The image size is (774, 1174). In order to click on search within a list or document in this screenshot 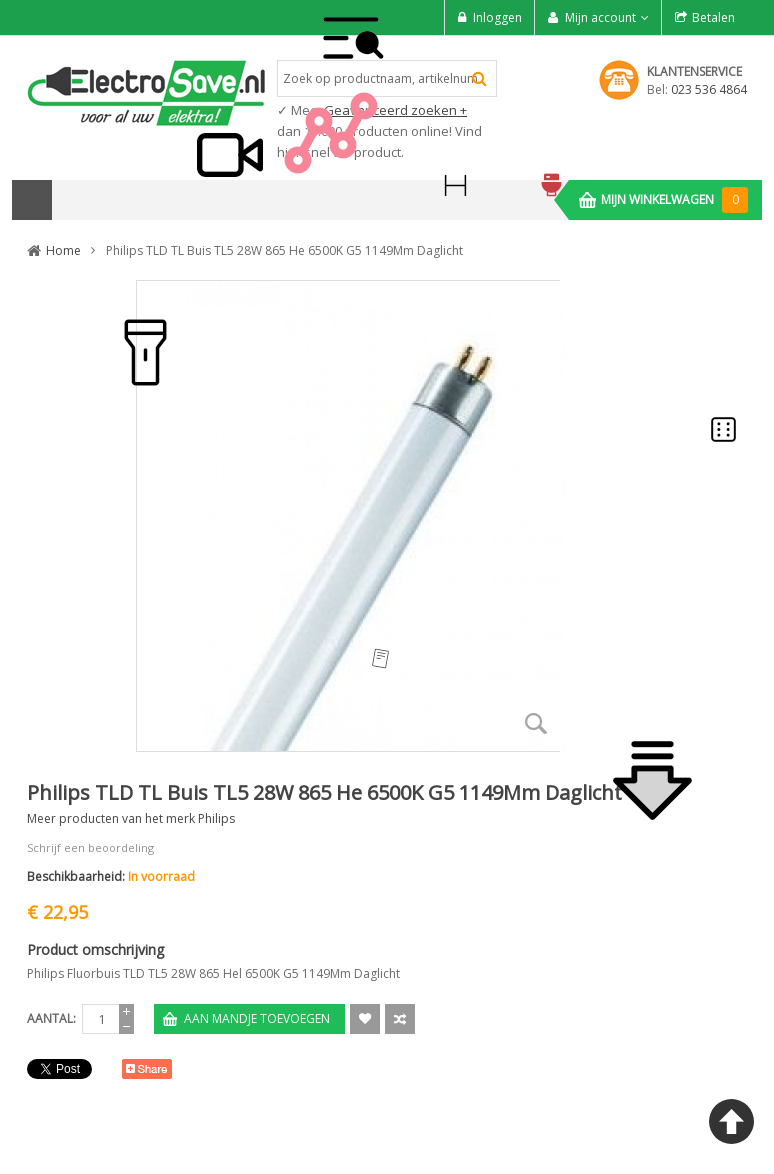, I will do `click(351, 38)`.